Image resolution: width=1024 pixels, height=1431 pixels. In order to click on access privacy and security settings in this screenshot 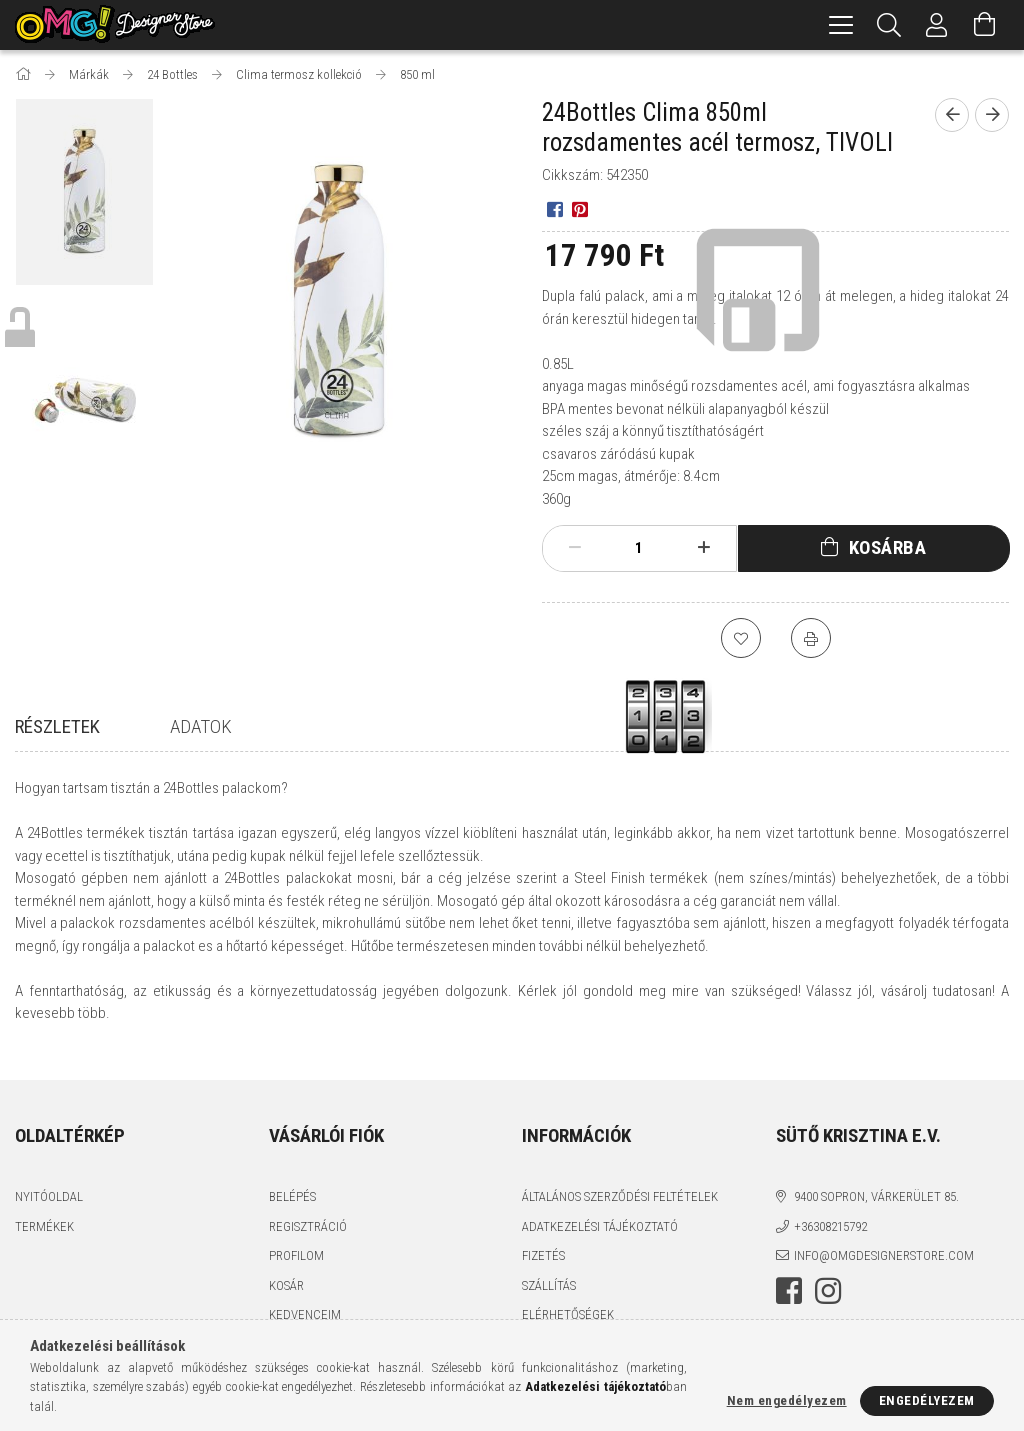, I will do `click(665, 717)`.